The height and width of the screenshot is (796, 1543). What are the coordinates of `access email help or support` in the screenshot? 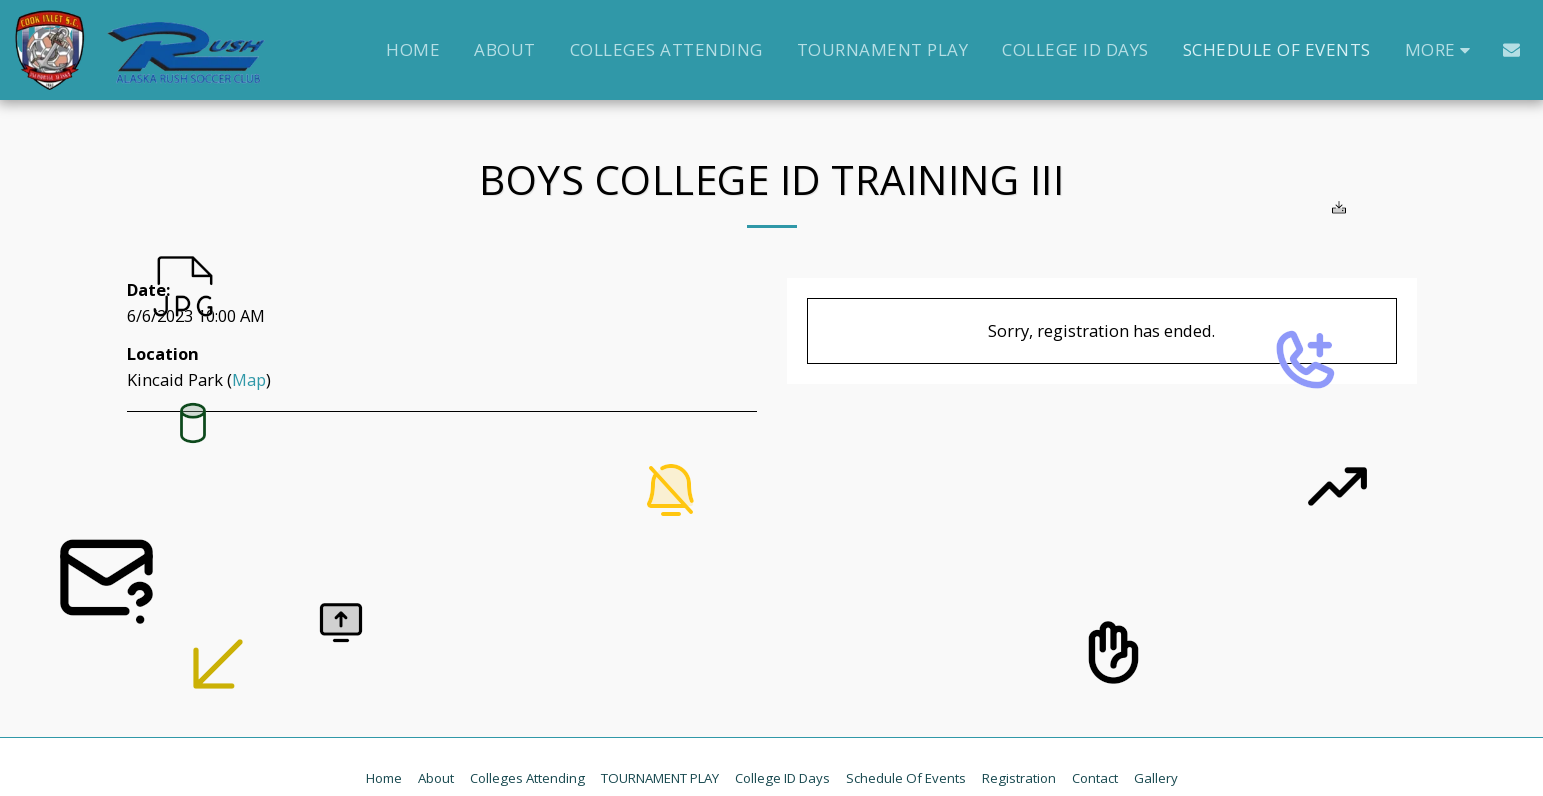 It's located at (106, 577).